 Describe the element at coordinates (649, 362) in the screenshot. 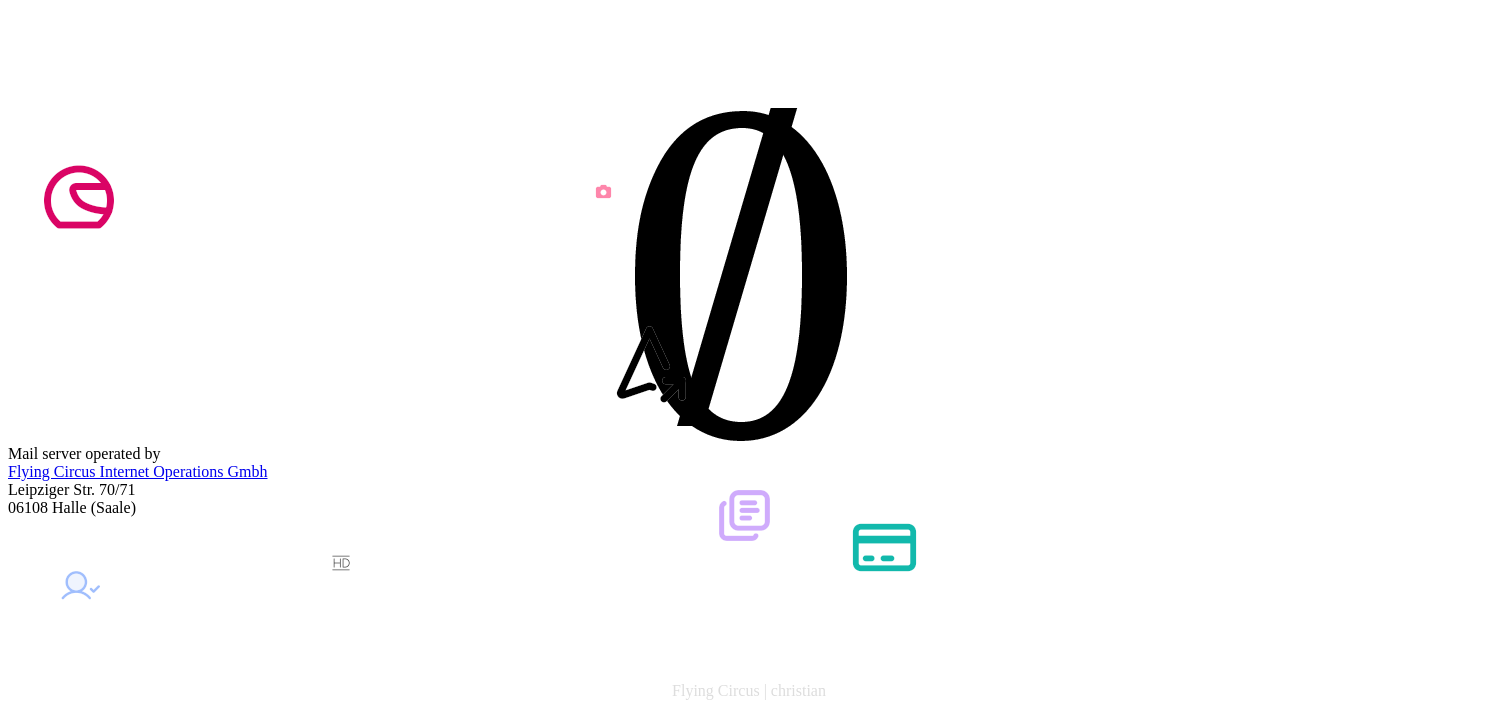

I see `share your current location` at that location.